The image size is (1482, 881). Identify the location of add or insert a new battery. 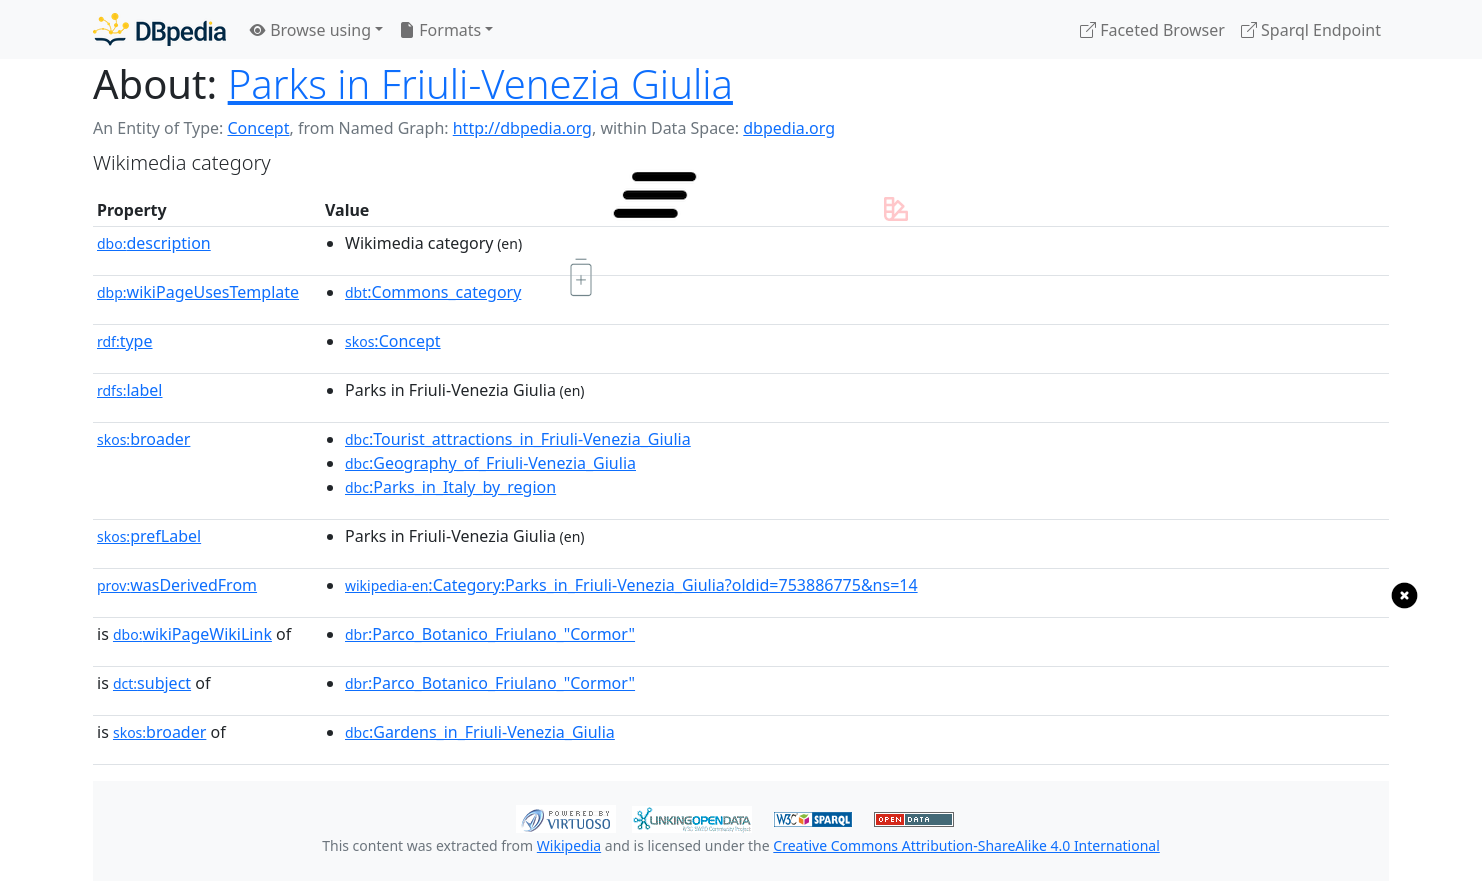
(581, 278).